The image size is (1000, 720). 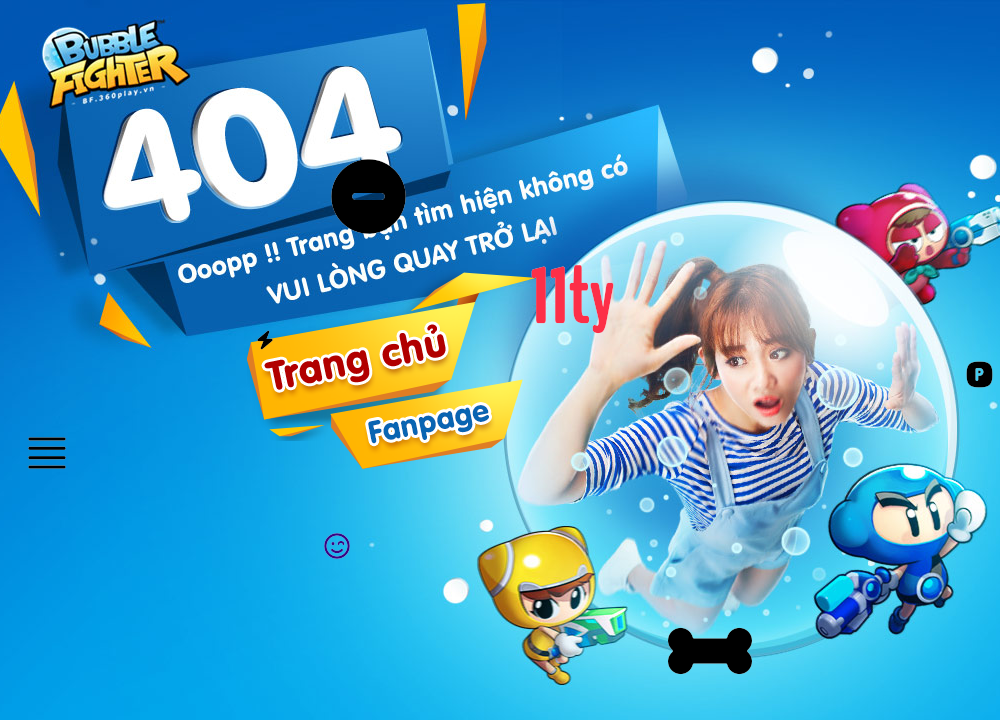 I want to click on indicates quick actions or flash features, so click(x=265, y=340).